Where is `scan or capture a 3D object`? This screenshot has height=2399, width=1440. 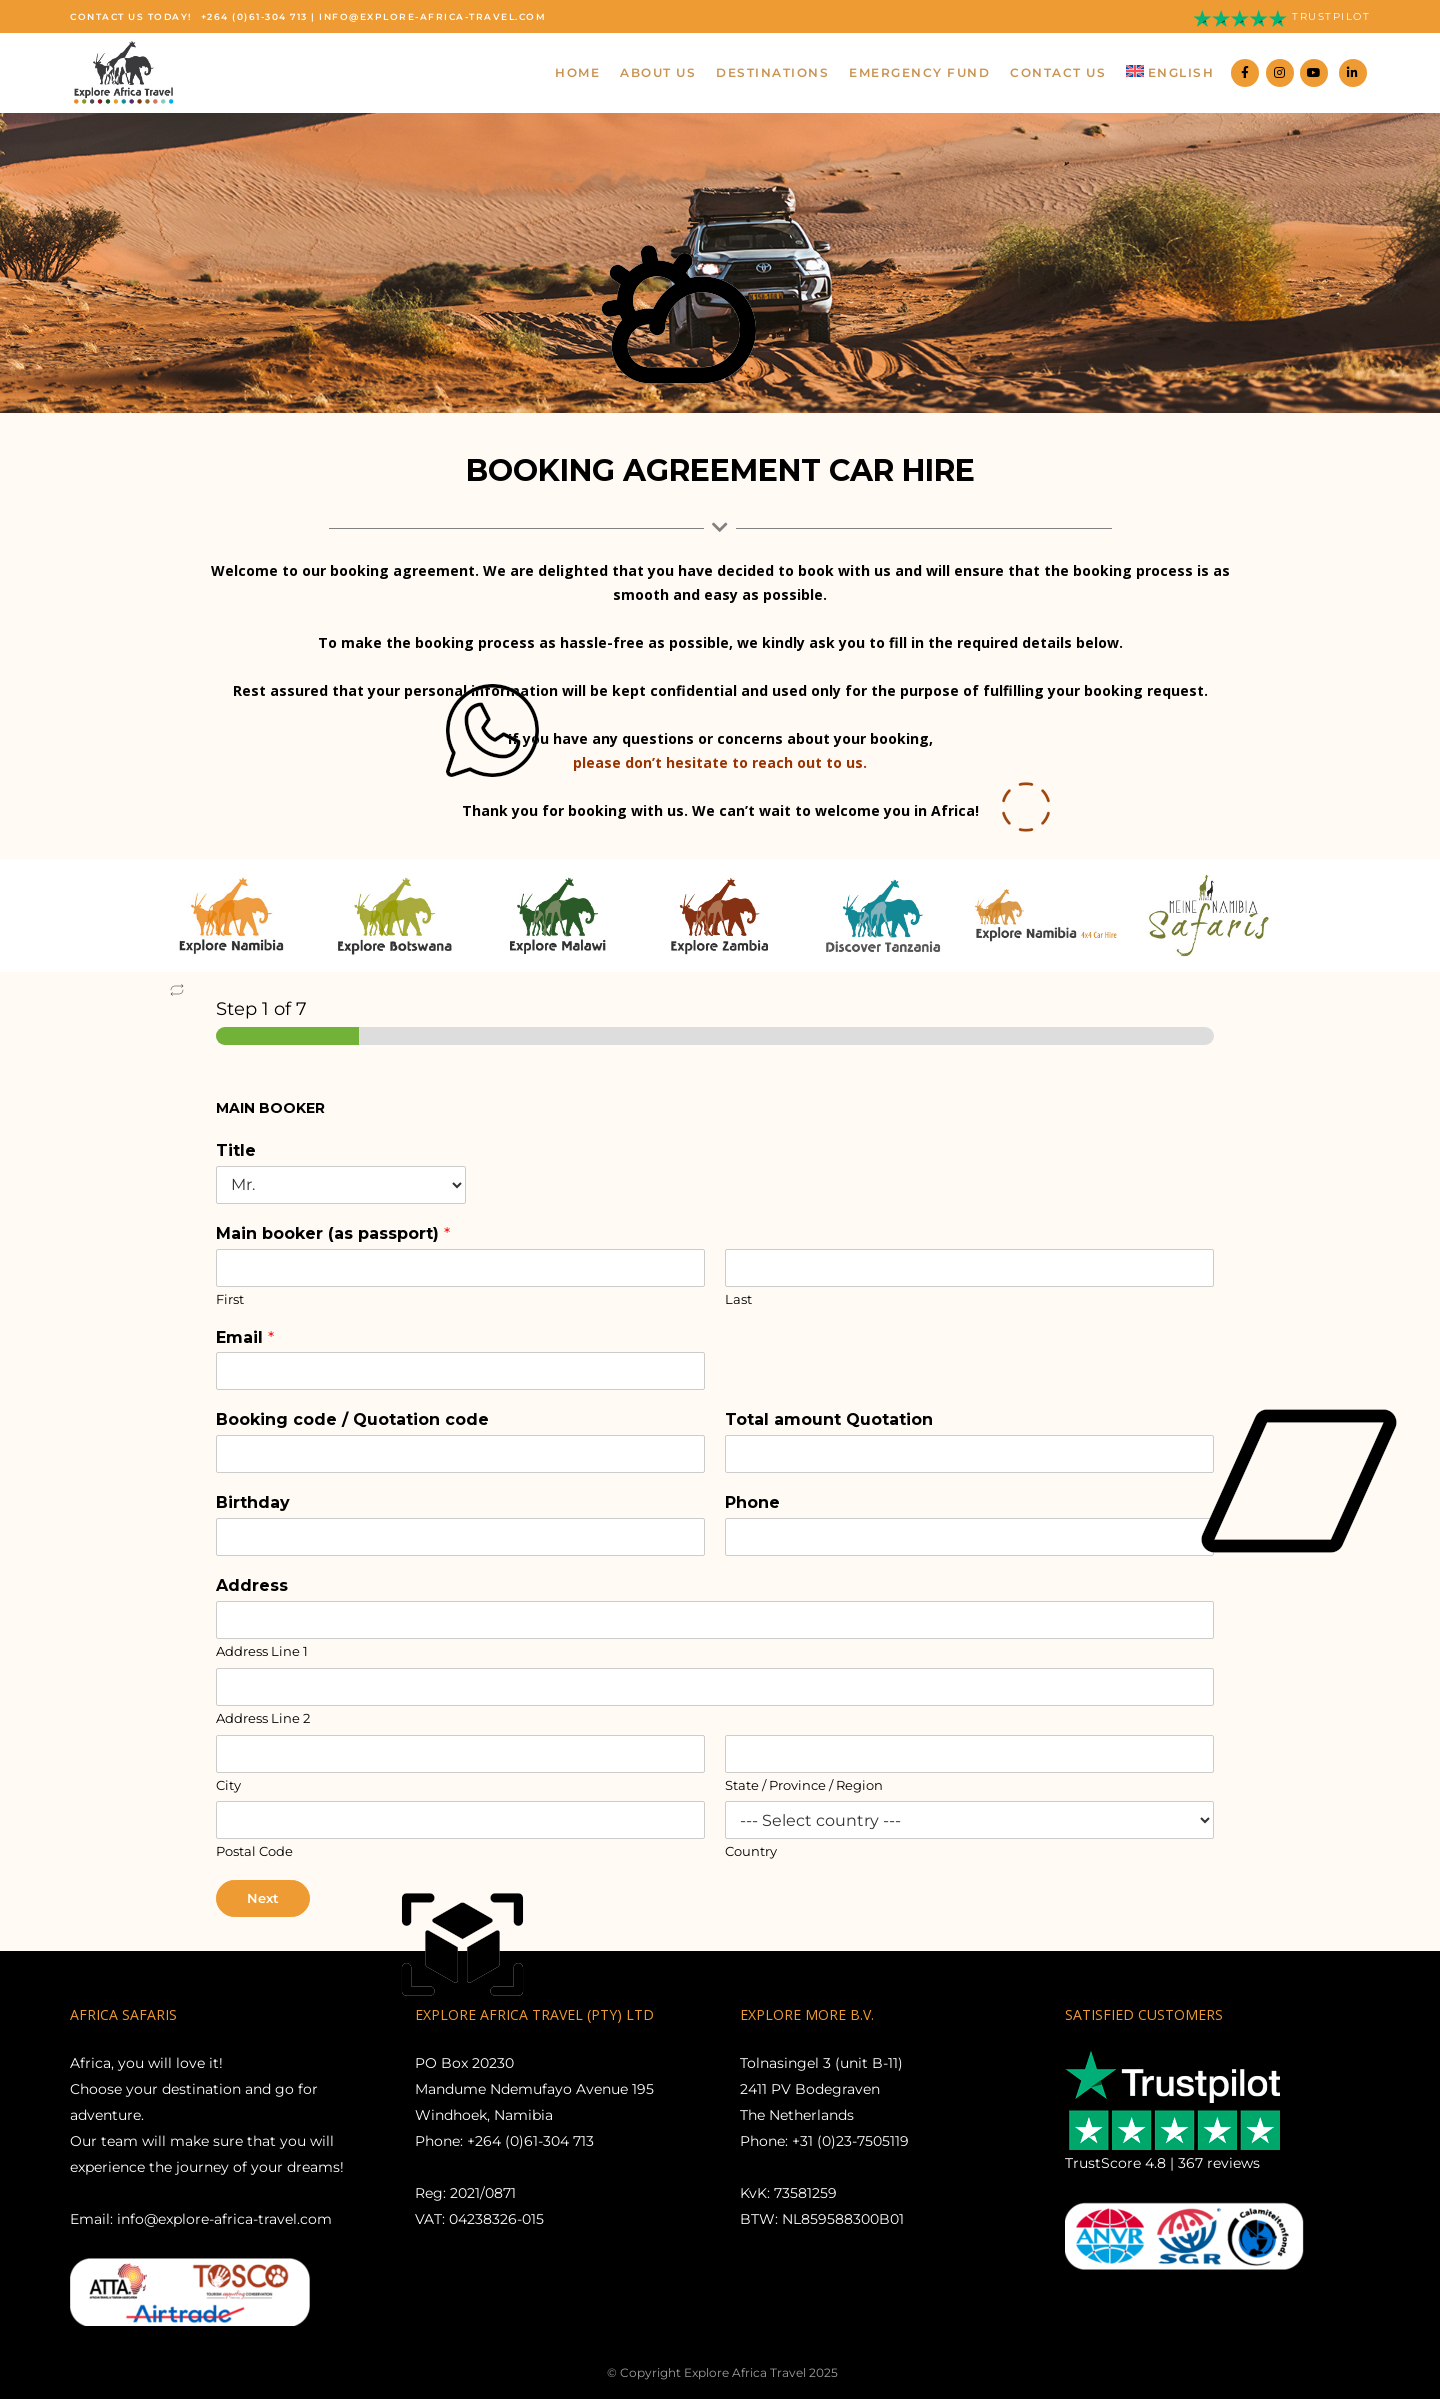
scan or capture a 3D object is located at coordinates (462, 1944).